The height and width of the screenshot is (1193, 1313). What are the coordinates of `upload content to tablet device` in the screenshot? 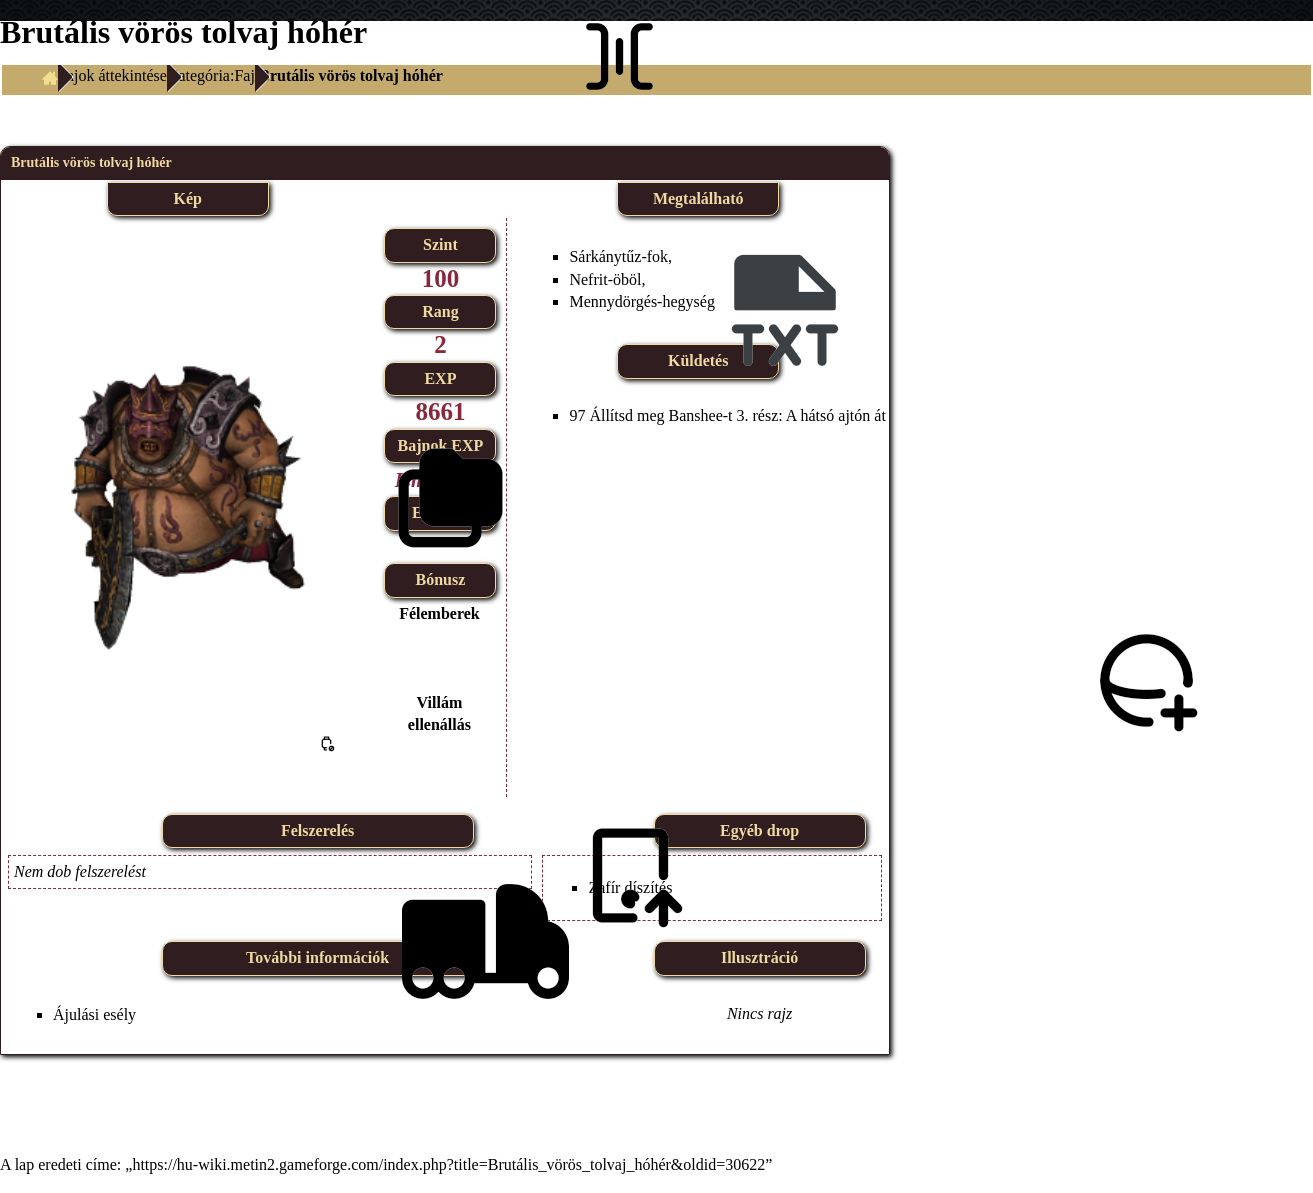 It's located at (630, 875).